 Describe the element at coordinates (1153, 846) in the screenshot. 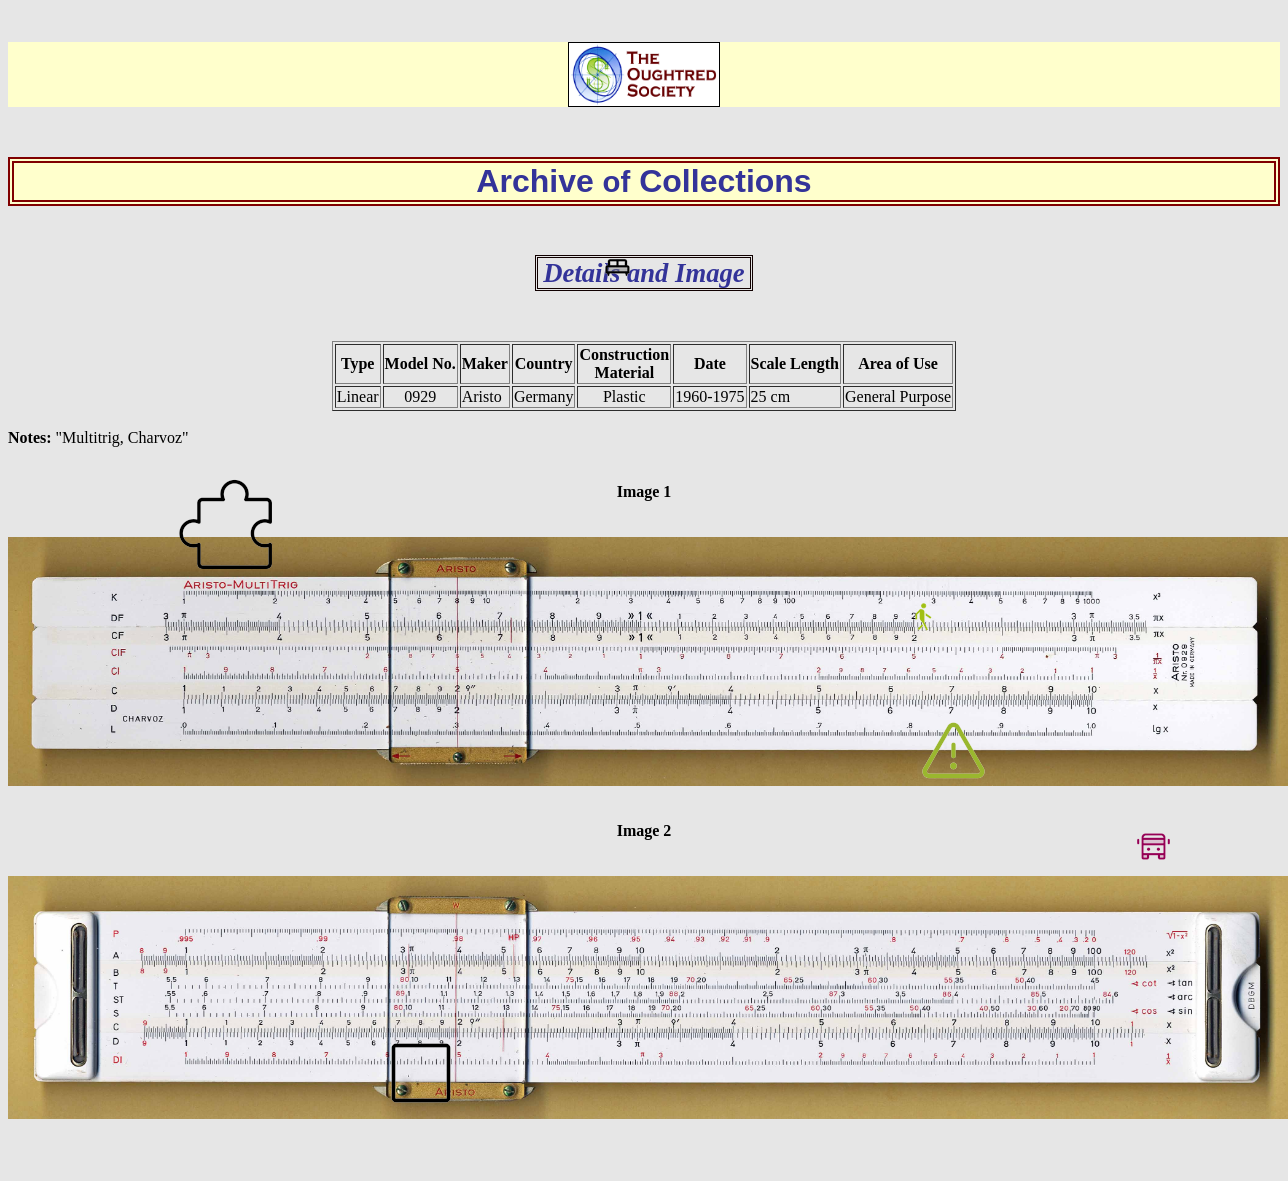

I see `view public transit options` at that location.